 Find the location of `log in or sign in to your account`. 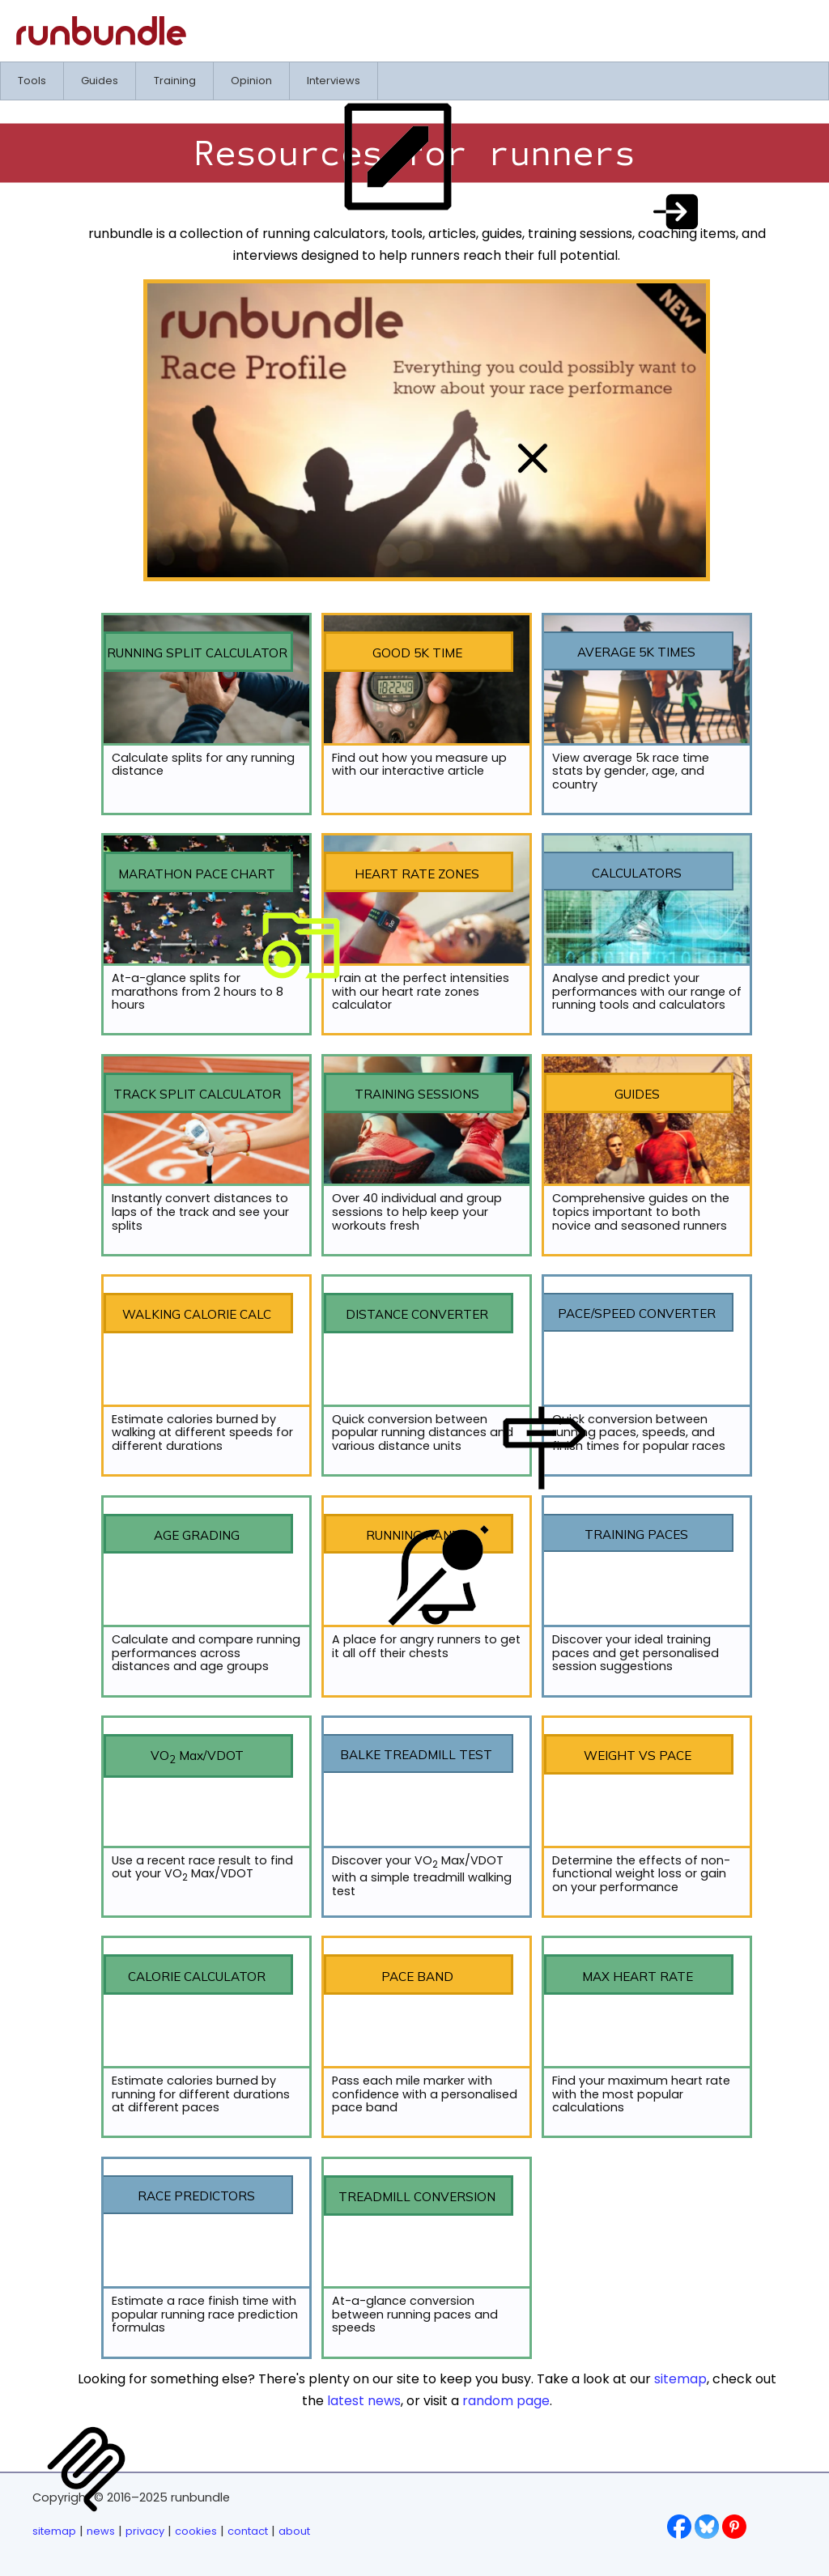

log in or sign in to your account is located at coordinates (675, 211).